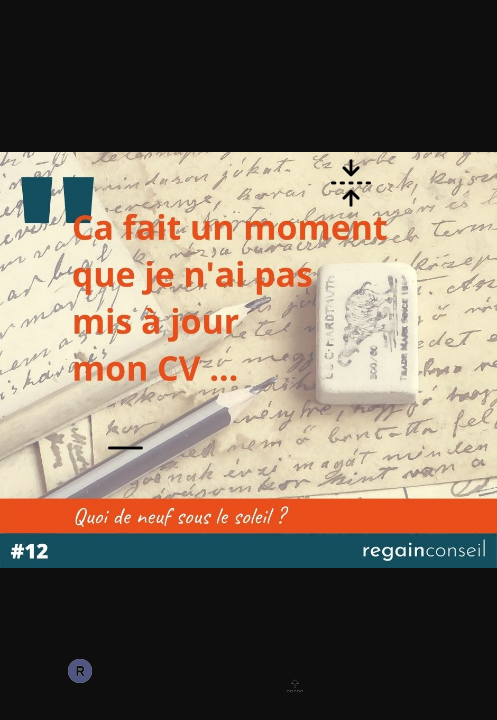  I want to click on indicates registered trademark status, so click(80, 671).